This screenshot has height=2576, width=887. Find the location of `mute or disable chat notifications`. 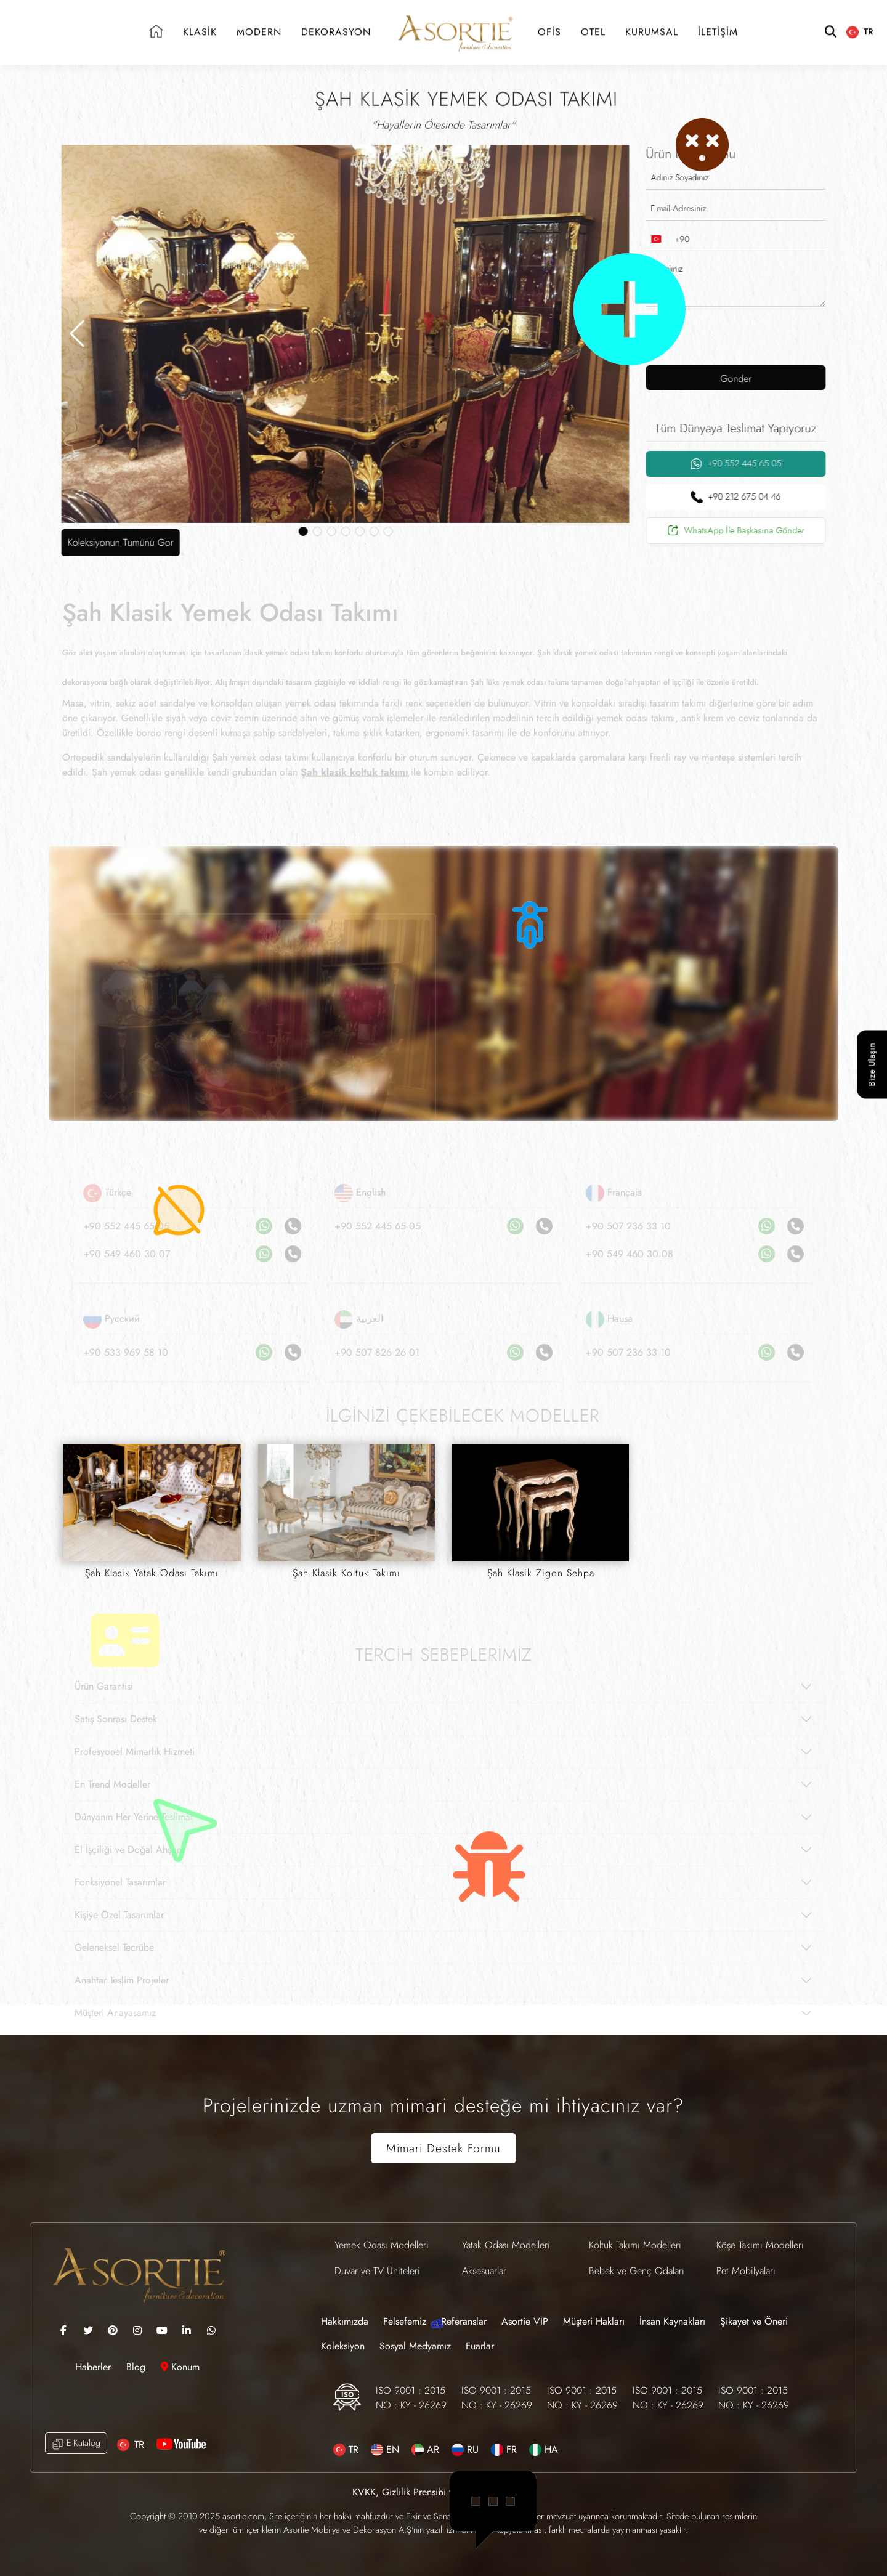

mute or disable chat notifications is located at coordinates (179, 1210).